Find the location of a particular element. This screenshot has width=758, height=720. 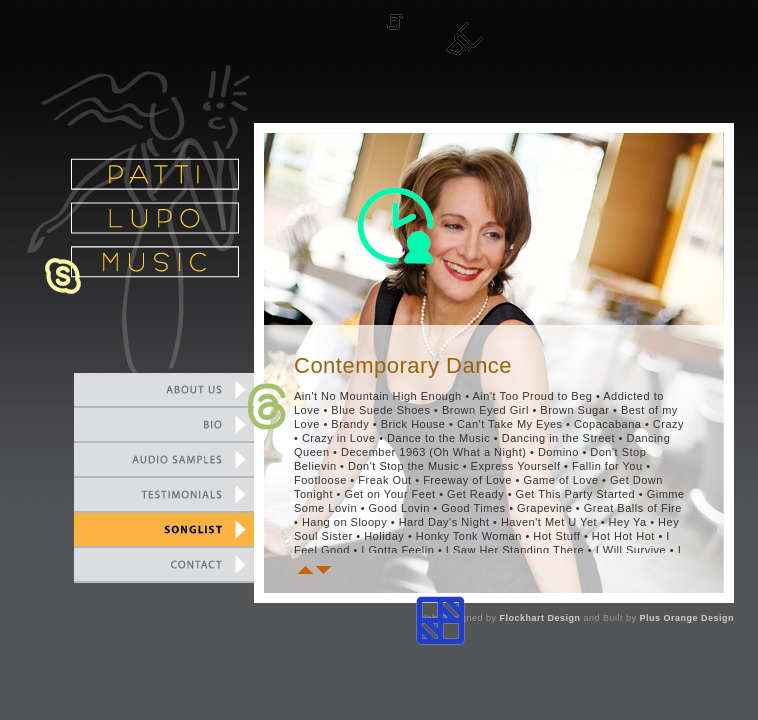

open the Threads app is located at coordinates (267, 406).